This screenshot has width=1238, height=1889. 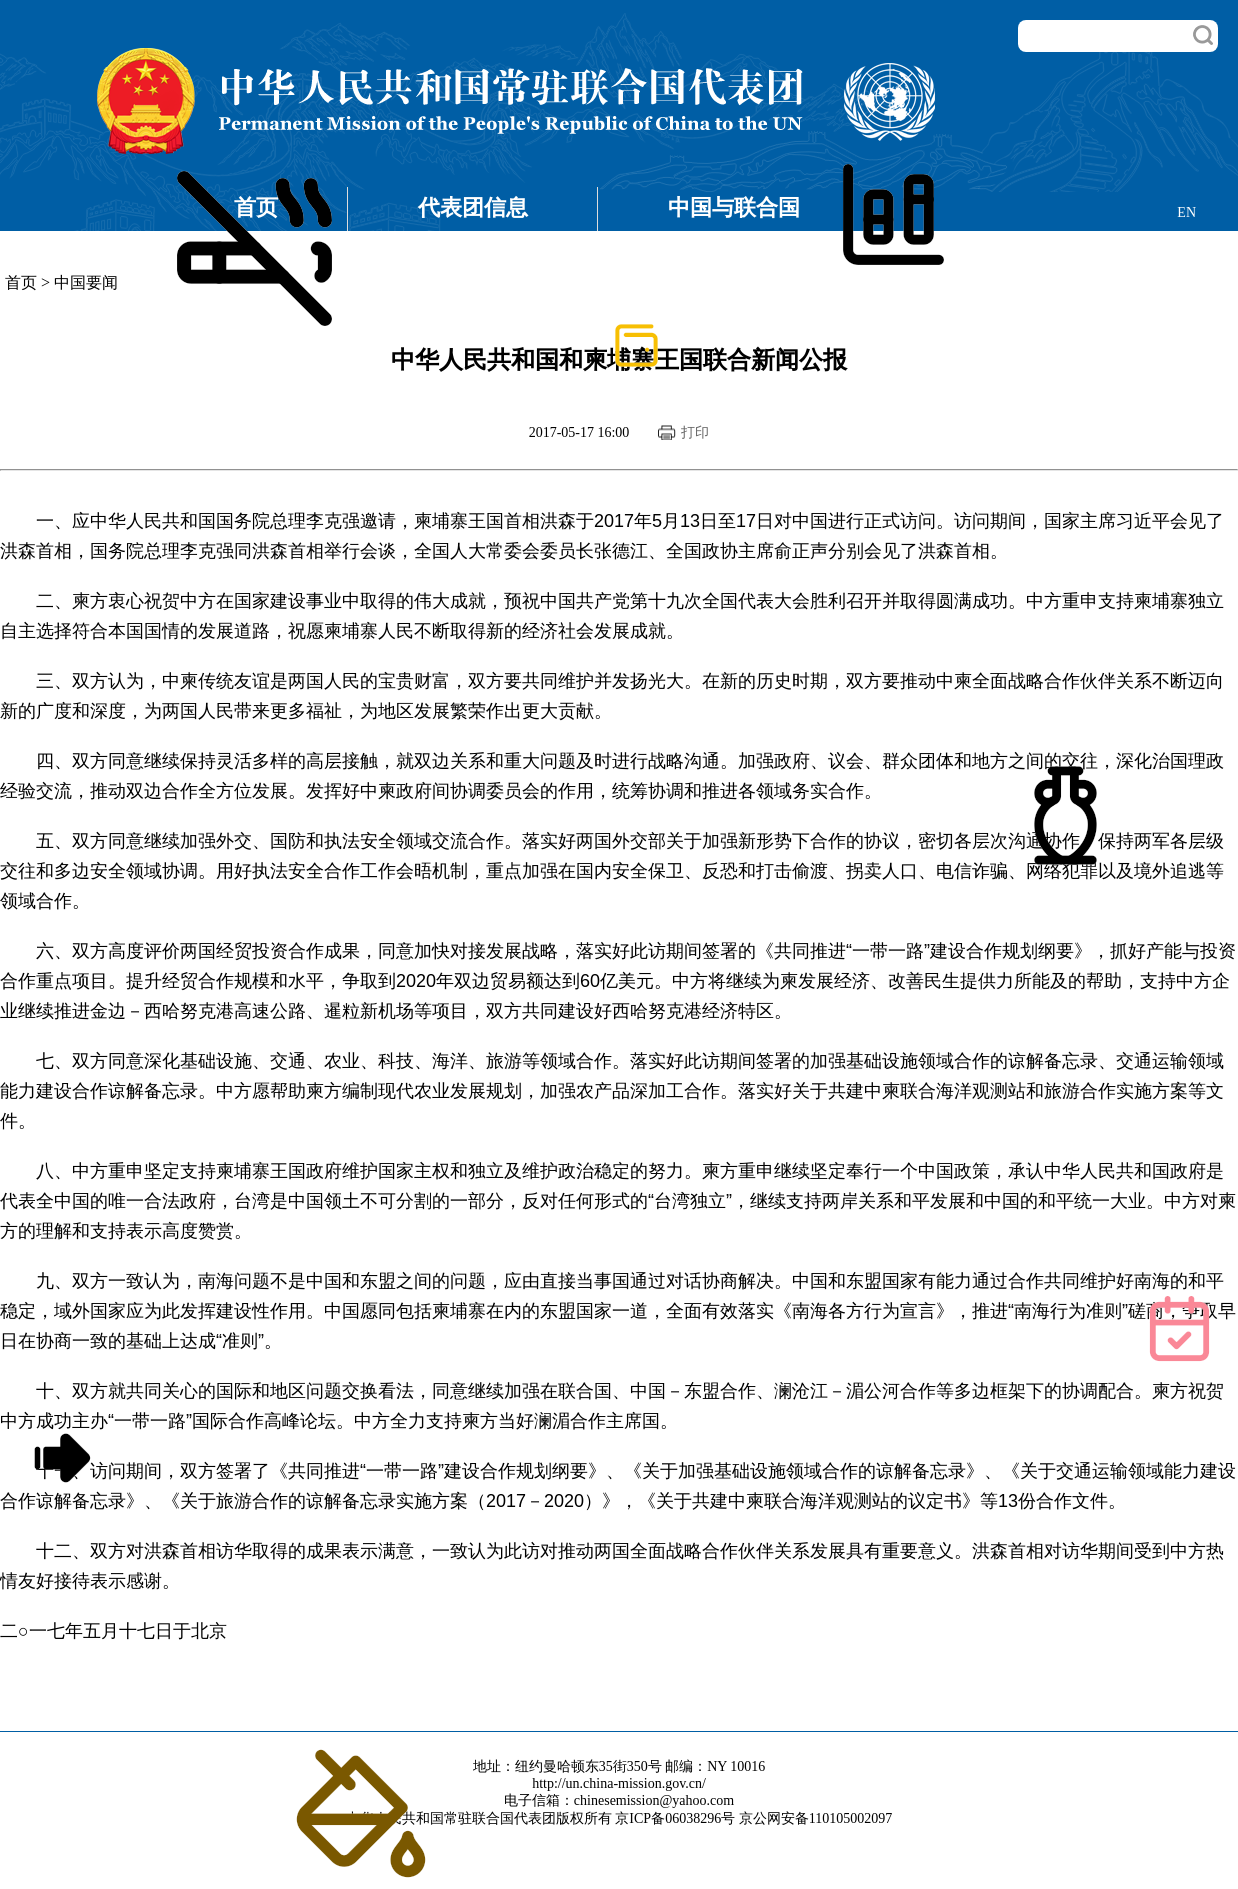 What do you see at coordinates (254, 248) in the screenshot?
I see `no smoking allowed in this area` at bounding box center [254, 248].